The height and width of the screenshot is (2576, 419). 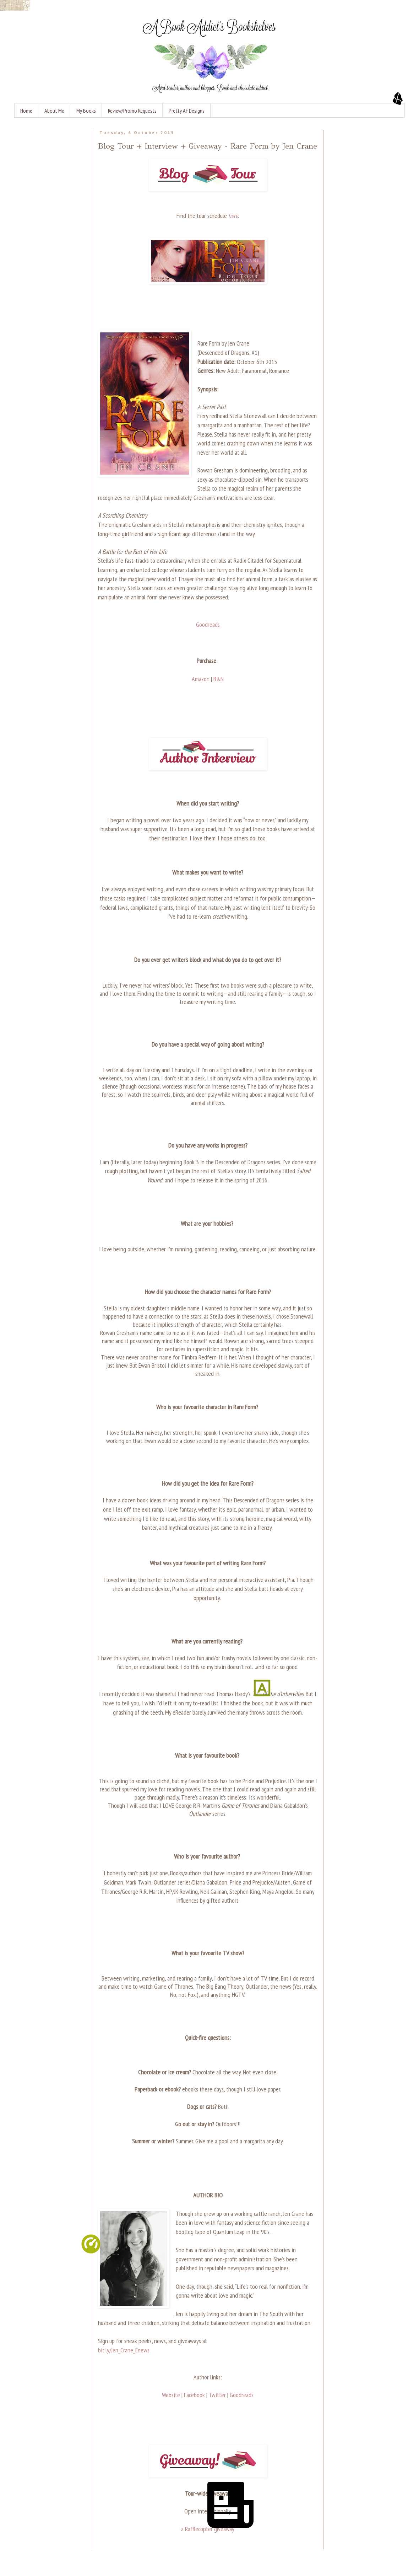 What do you see at coordinates (230, 2505) in the screenshot?
I see `view news articles` at bounding box center [230, 2505].